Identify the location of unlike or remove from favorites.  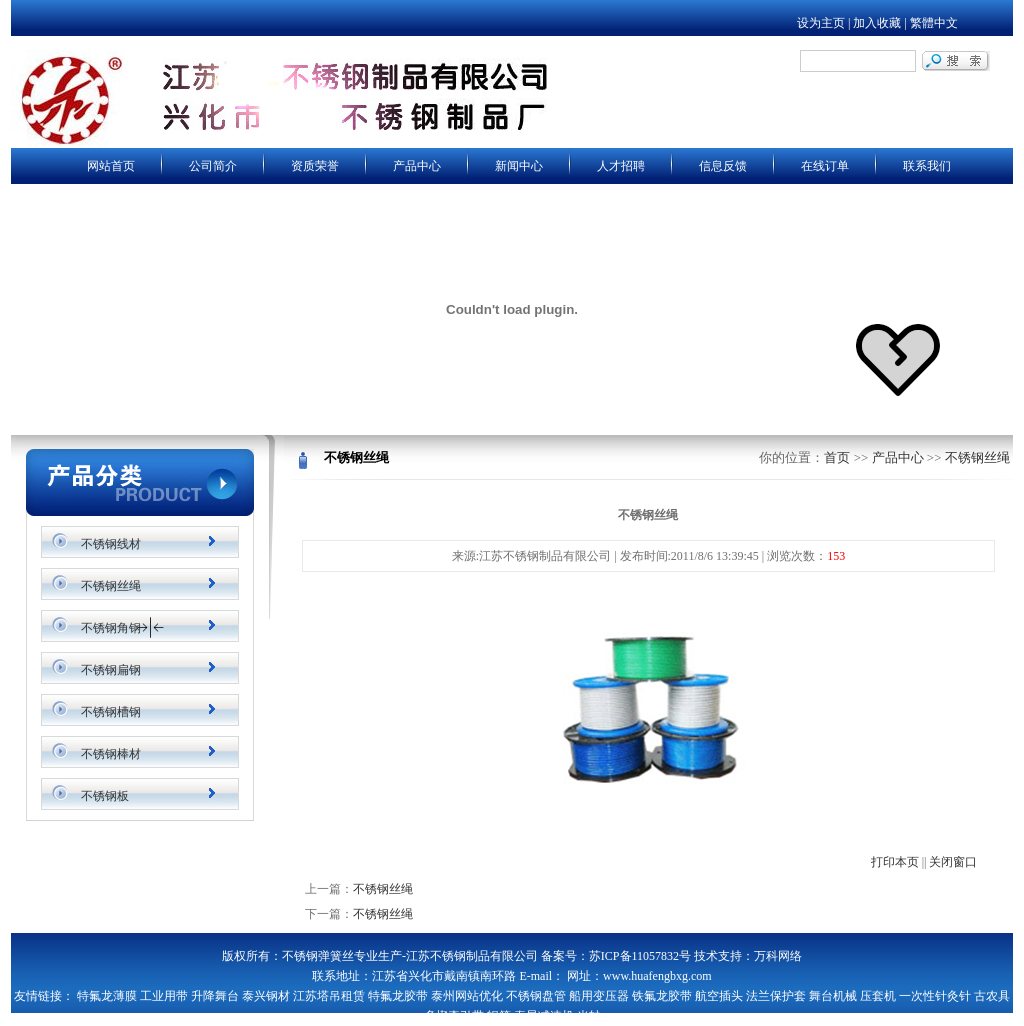
(898, 357).